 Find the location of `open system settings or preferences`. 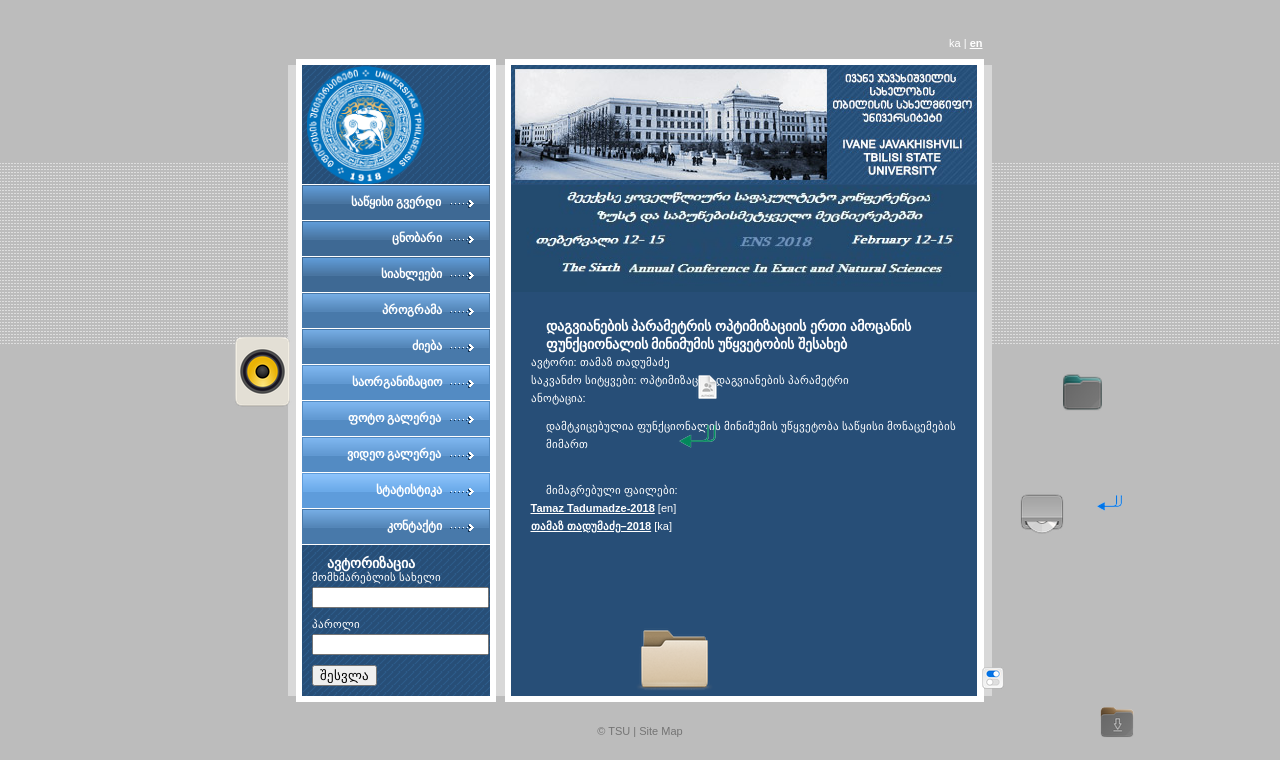

open system settings or preferences is located at coordinates (993, 678).